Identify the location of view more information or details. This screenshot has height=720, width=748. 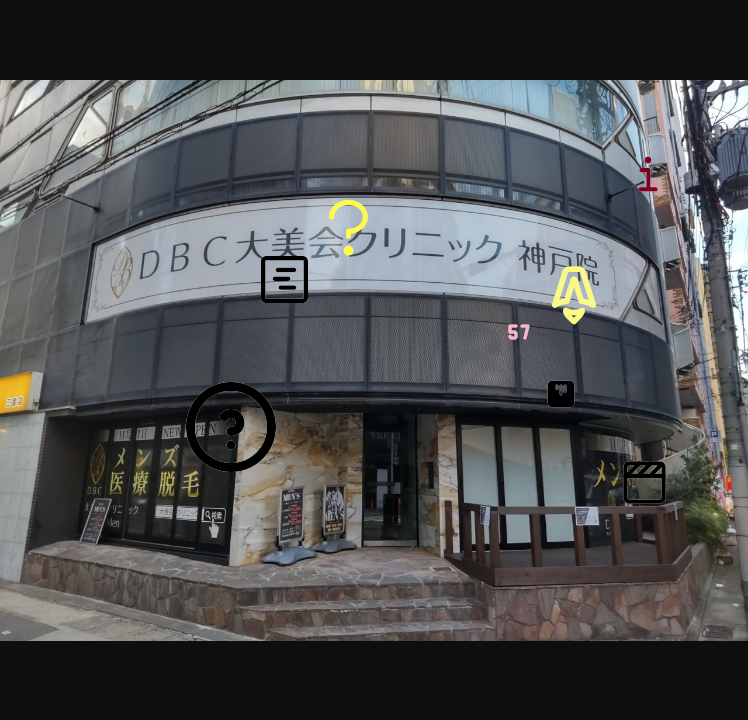
(648, 174).